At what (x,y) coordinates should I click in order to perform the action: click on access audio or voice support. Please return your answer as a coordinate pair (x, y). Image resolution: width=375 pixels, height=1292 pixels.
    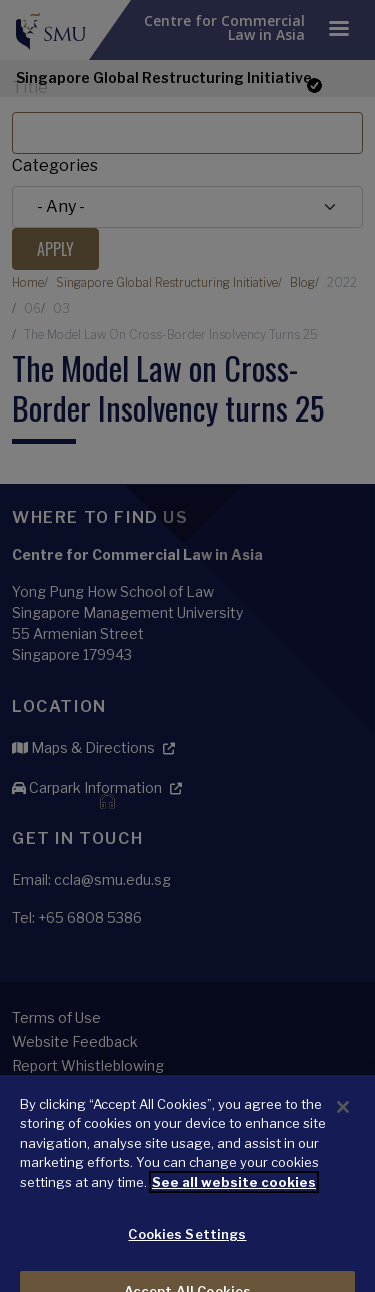
    Looking at the image, I should click on (107, 802).